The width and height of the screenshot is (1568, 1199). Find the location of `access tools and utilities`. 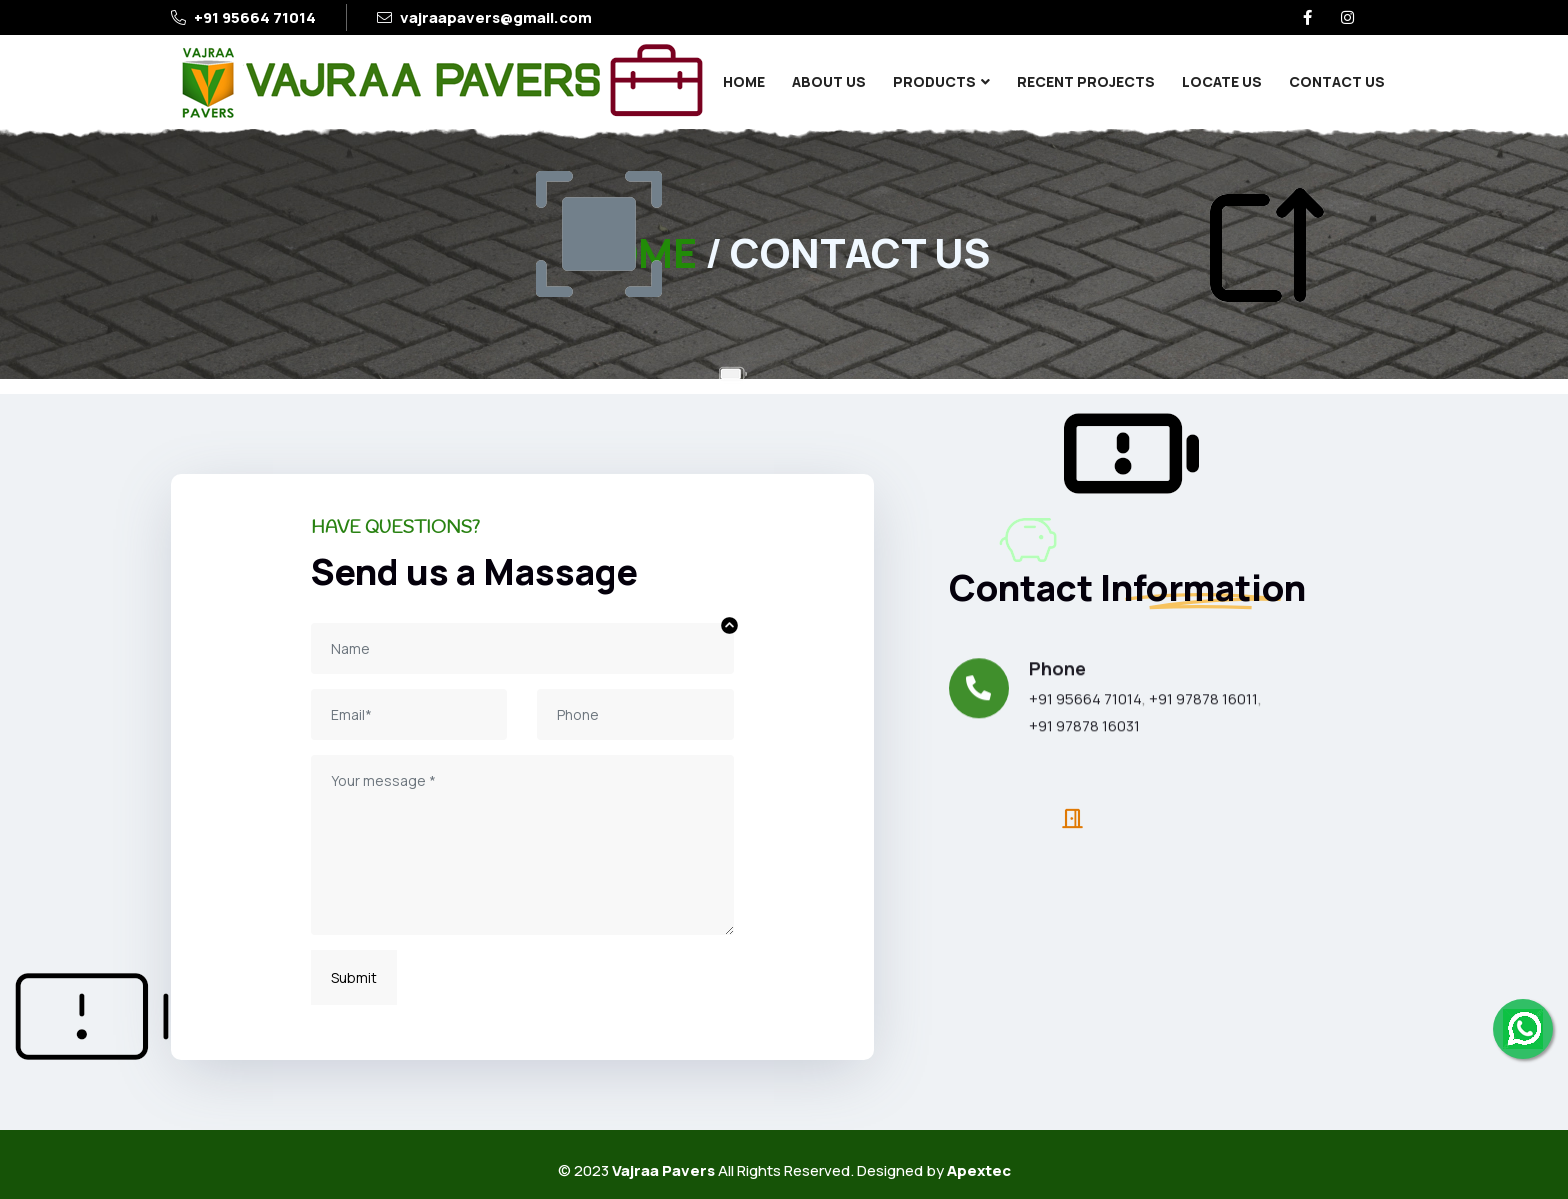

access tools and utilities is located at coordinates (656, 83).